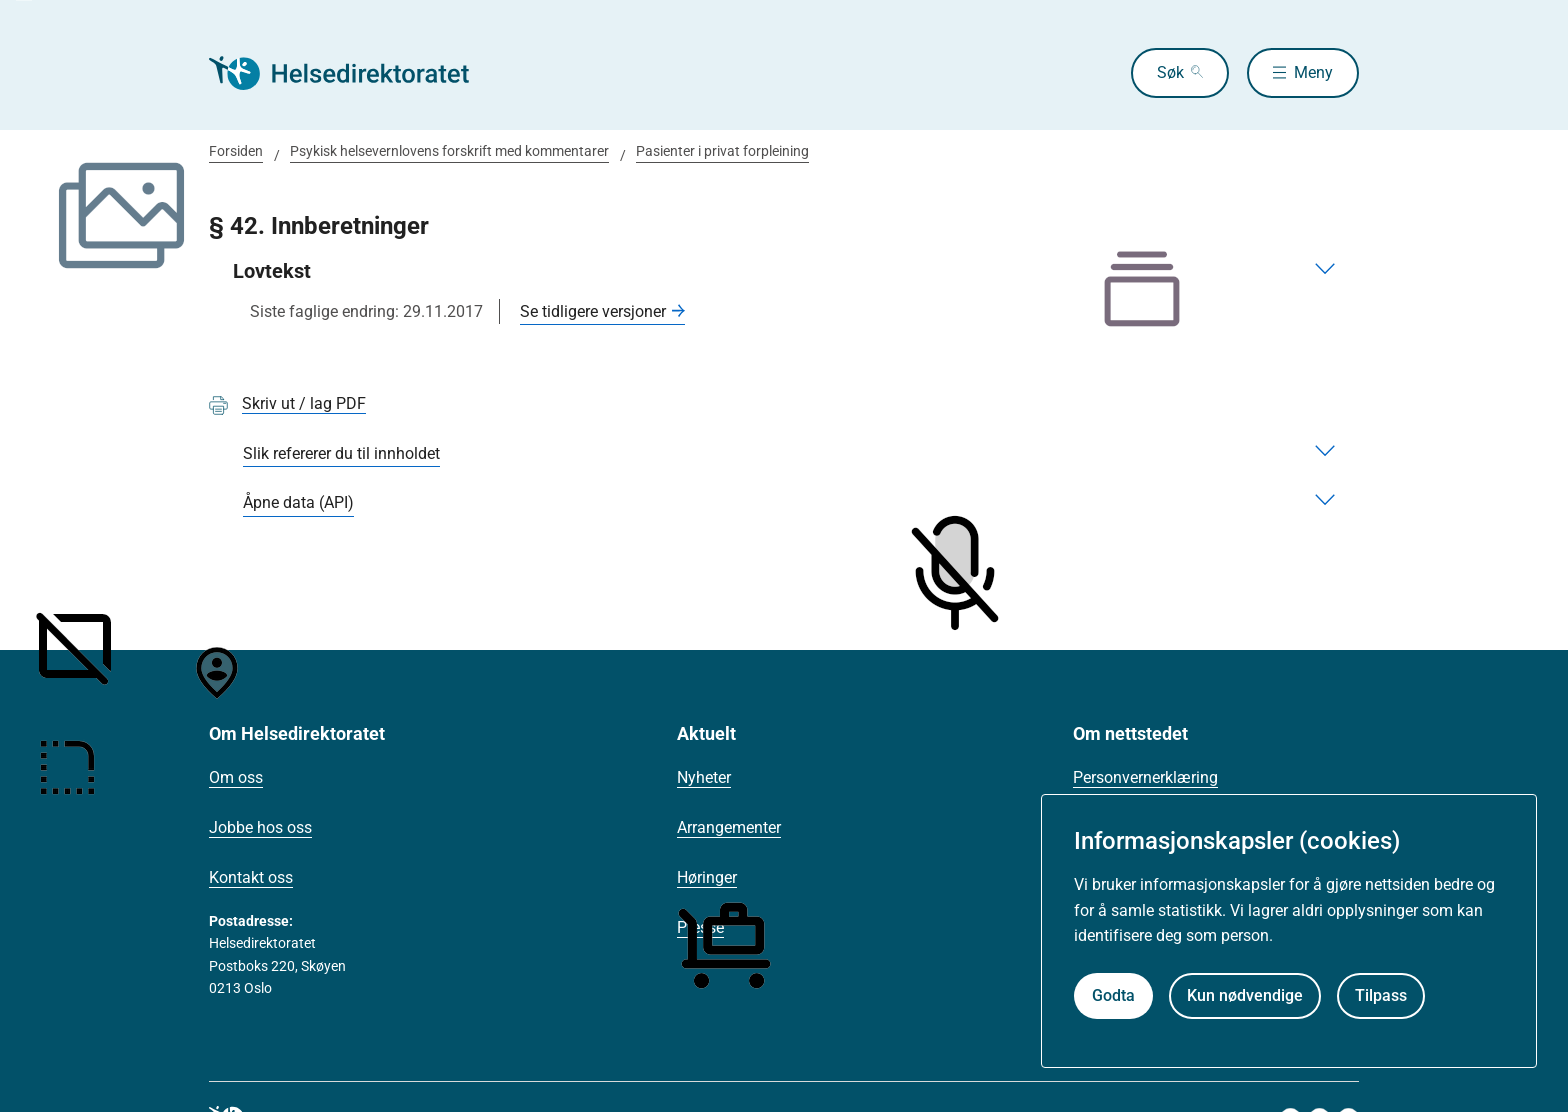  I want to click on access luggage or baggage services, so click(723, 944).